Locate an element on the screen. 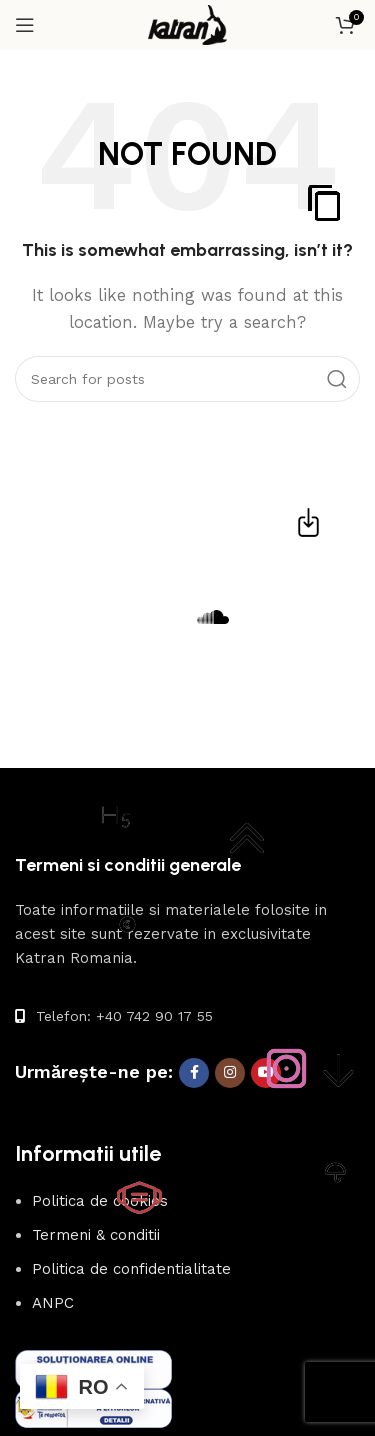  format text as heading level 5 is located at coordinates (114, 816).